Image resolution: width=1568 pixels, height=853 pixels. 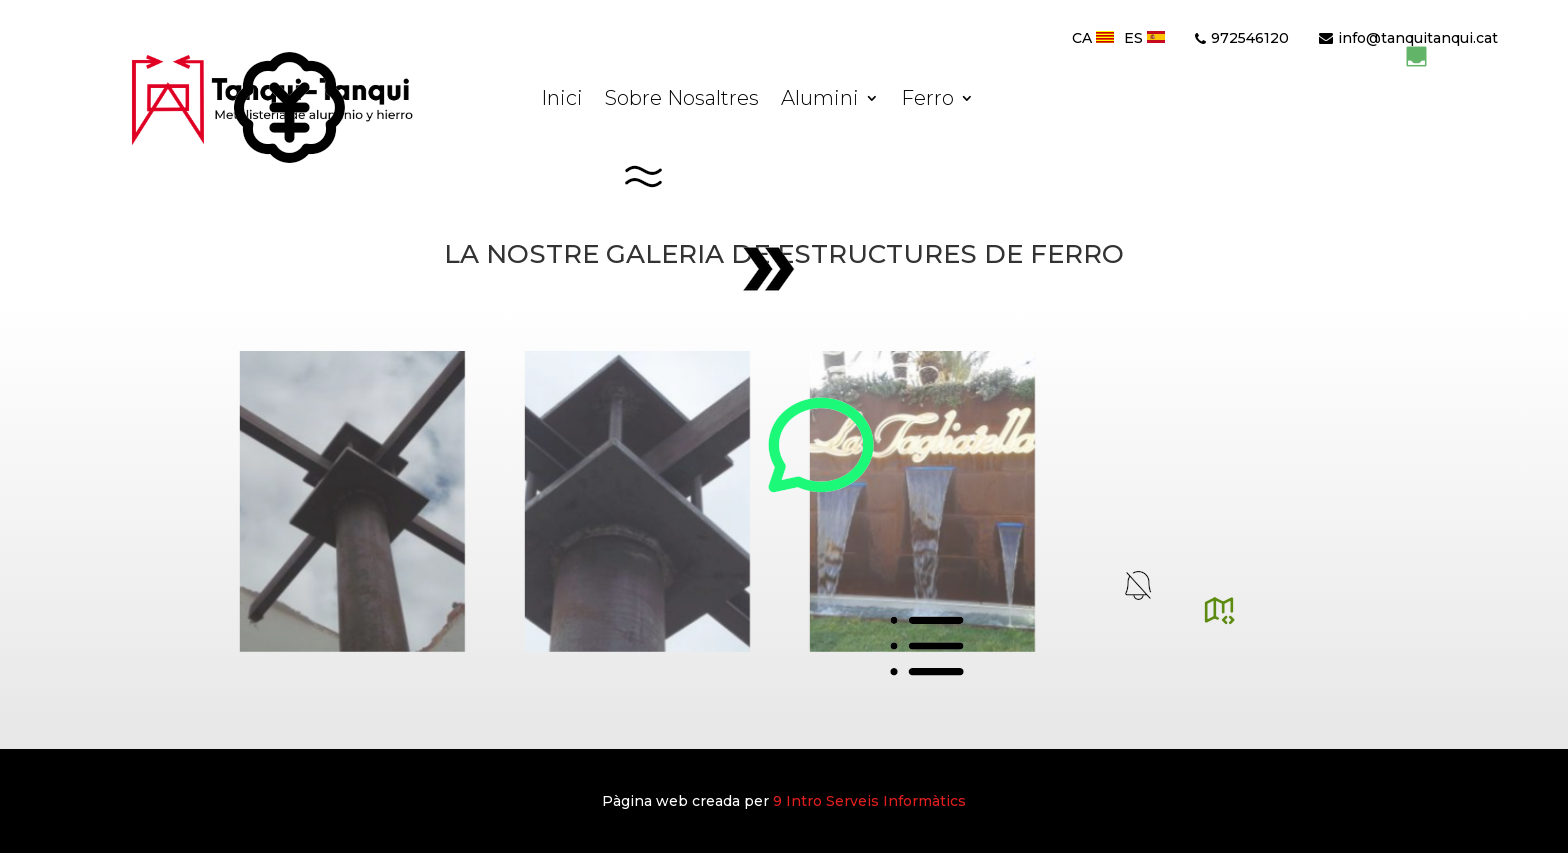 What do you see at coordinates (927, 646) in the screenshot?
I see `view items in list format` at bounding box center [927, 646].